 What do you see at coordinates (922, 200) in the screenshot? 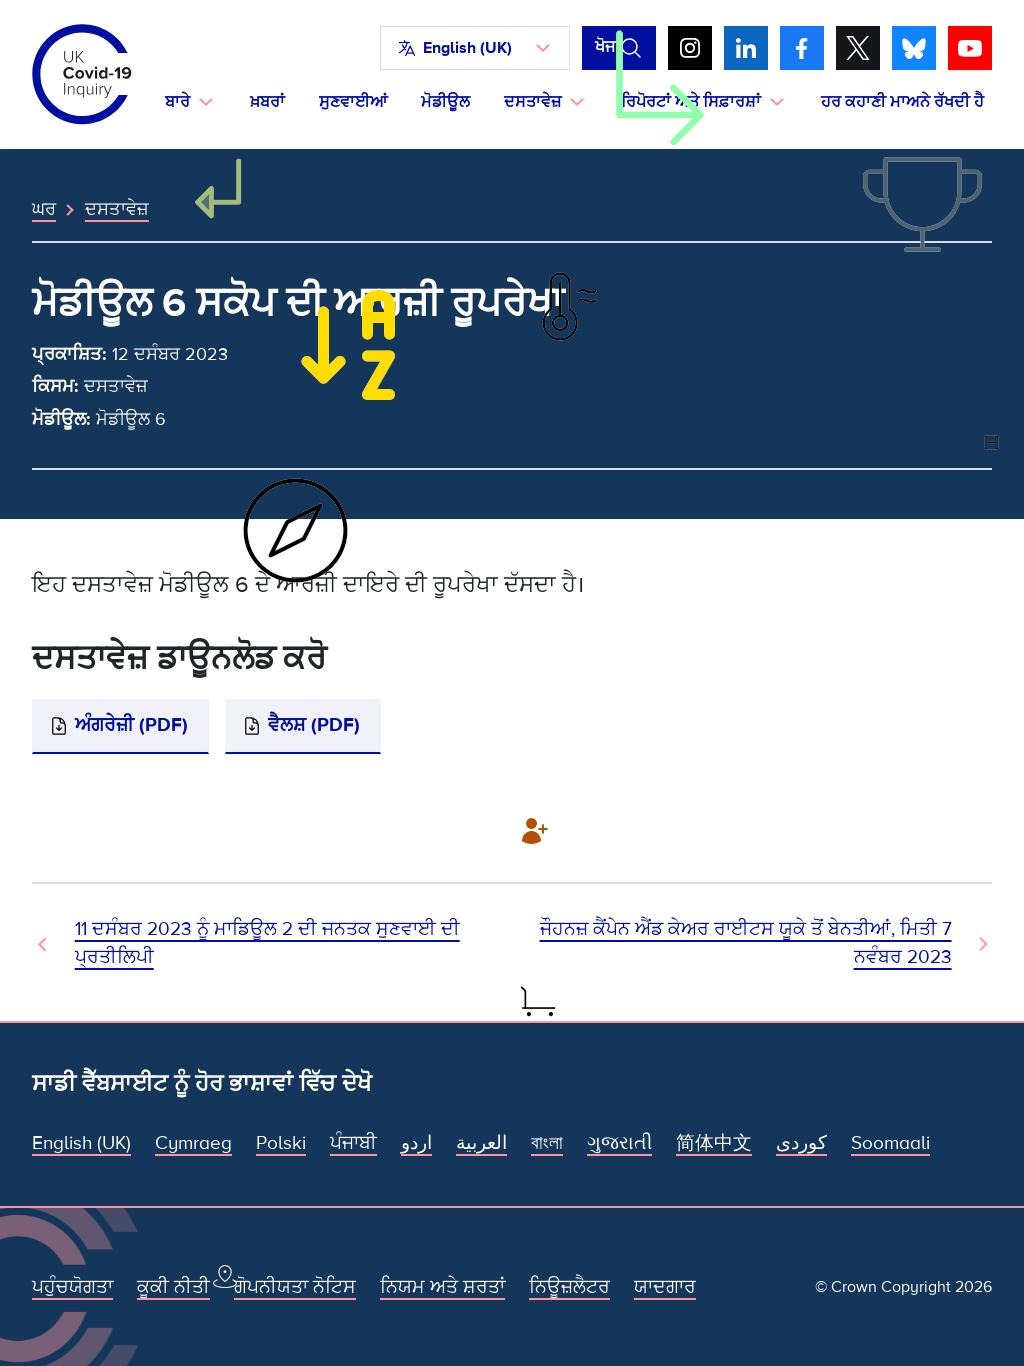
I see `view achievements or awards` at bounding box center [922, 200].